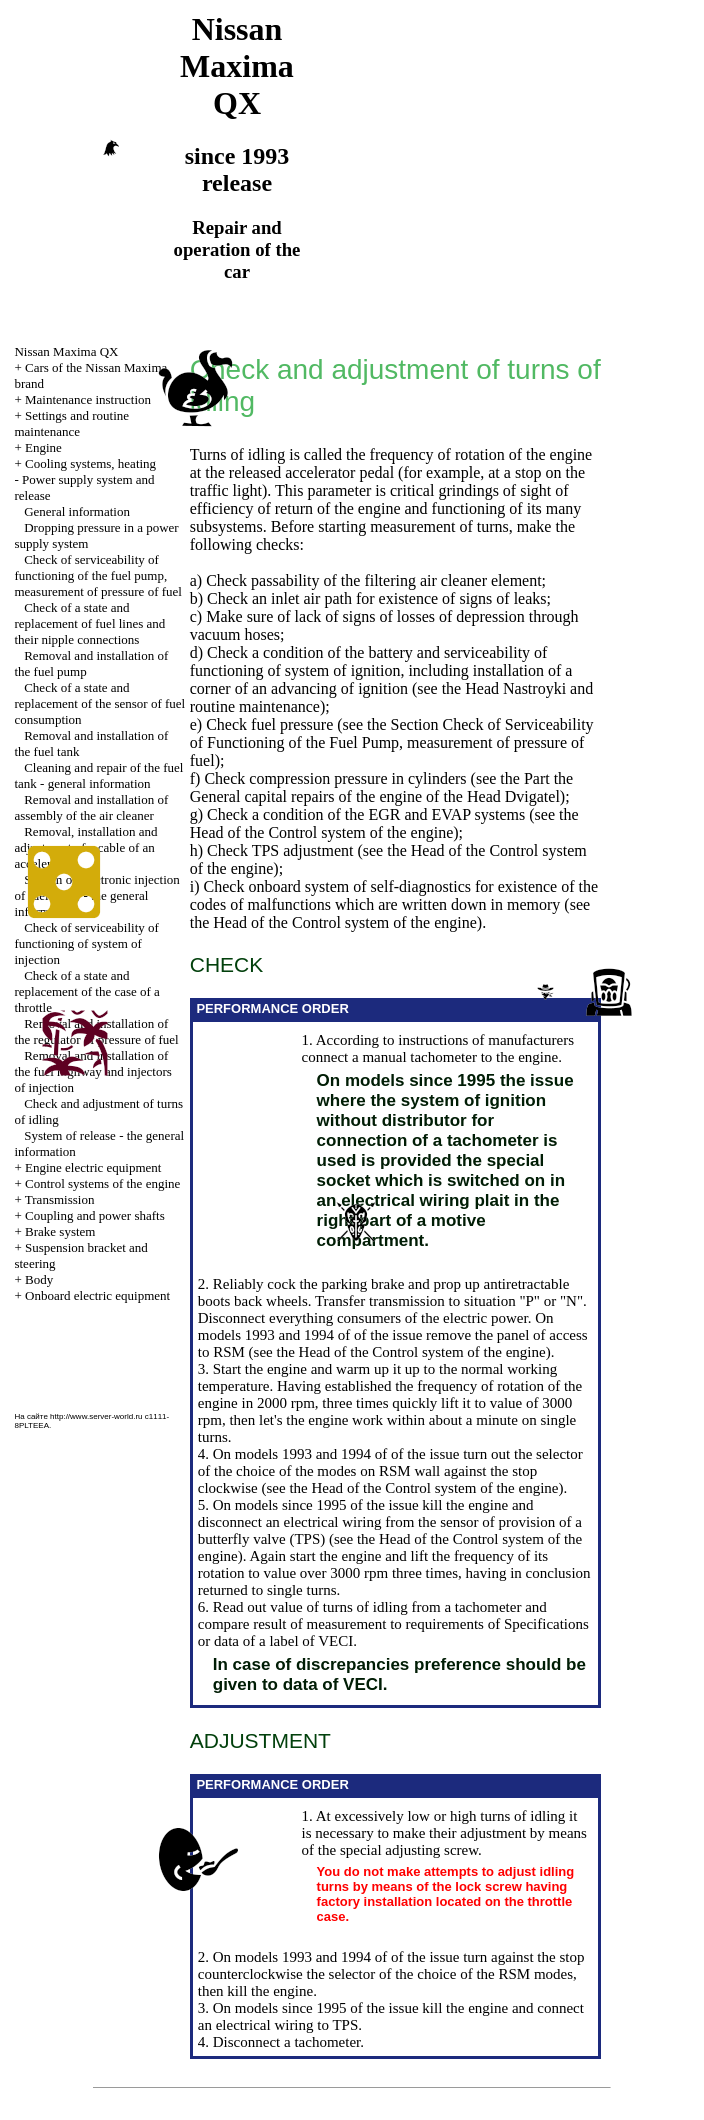 This screenshot has width=704, height=2120. What do you see at coordinates (111, 148) in the screenshot?
I see `select eagle as your team mascot or avatar` at bounding box center [111, 148].